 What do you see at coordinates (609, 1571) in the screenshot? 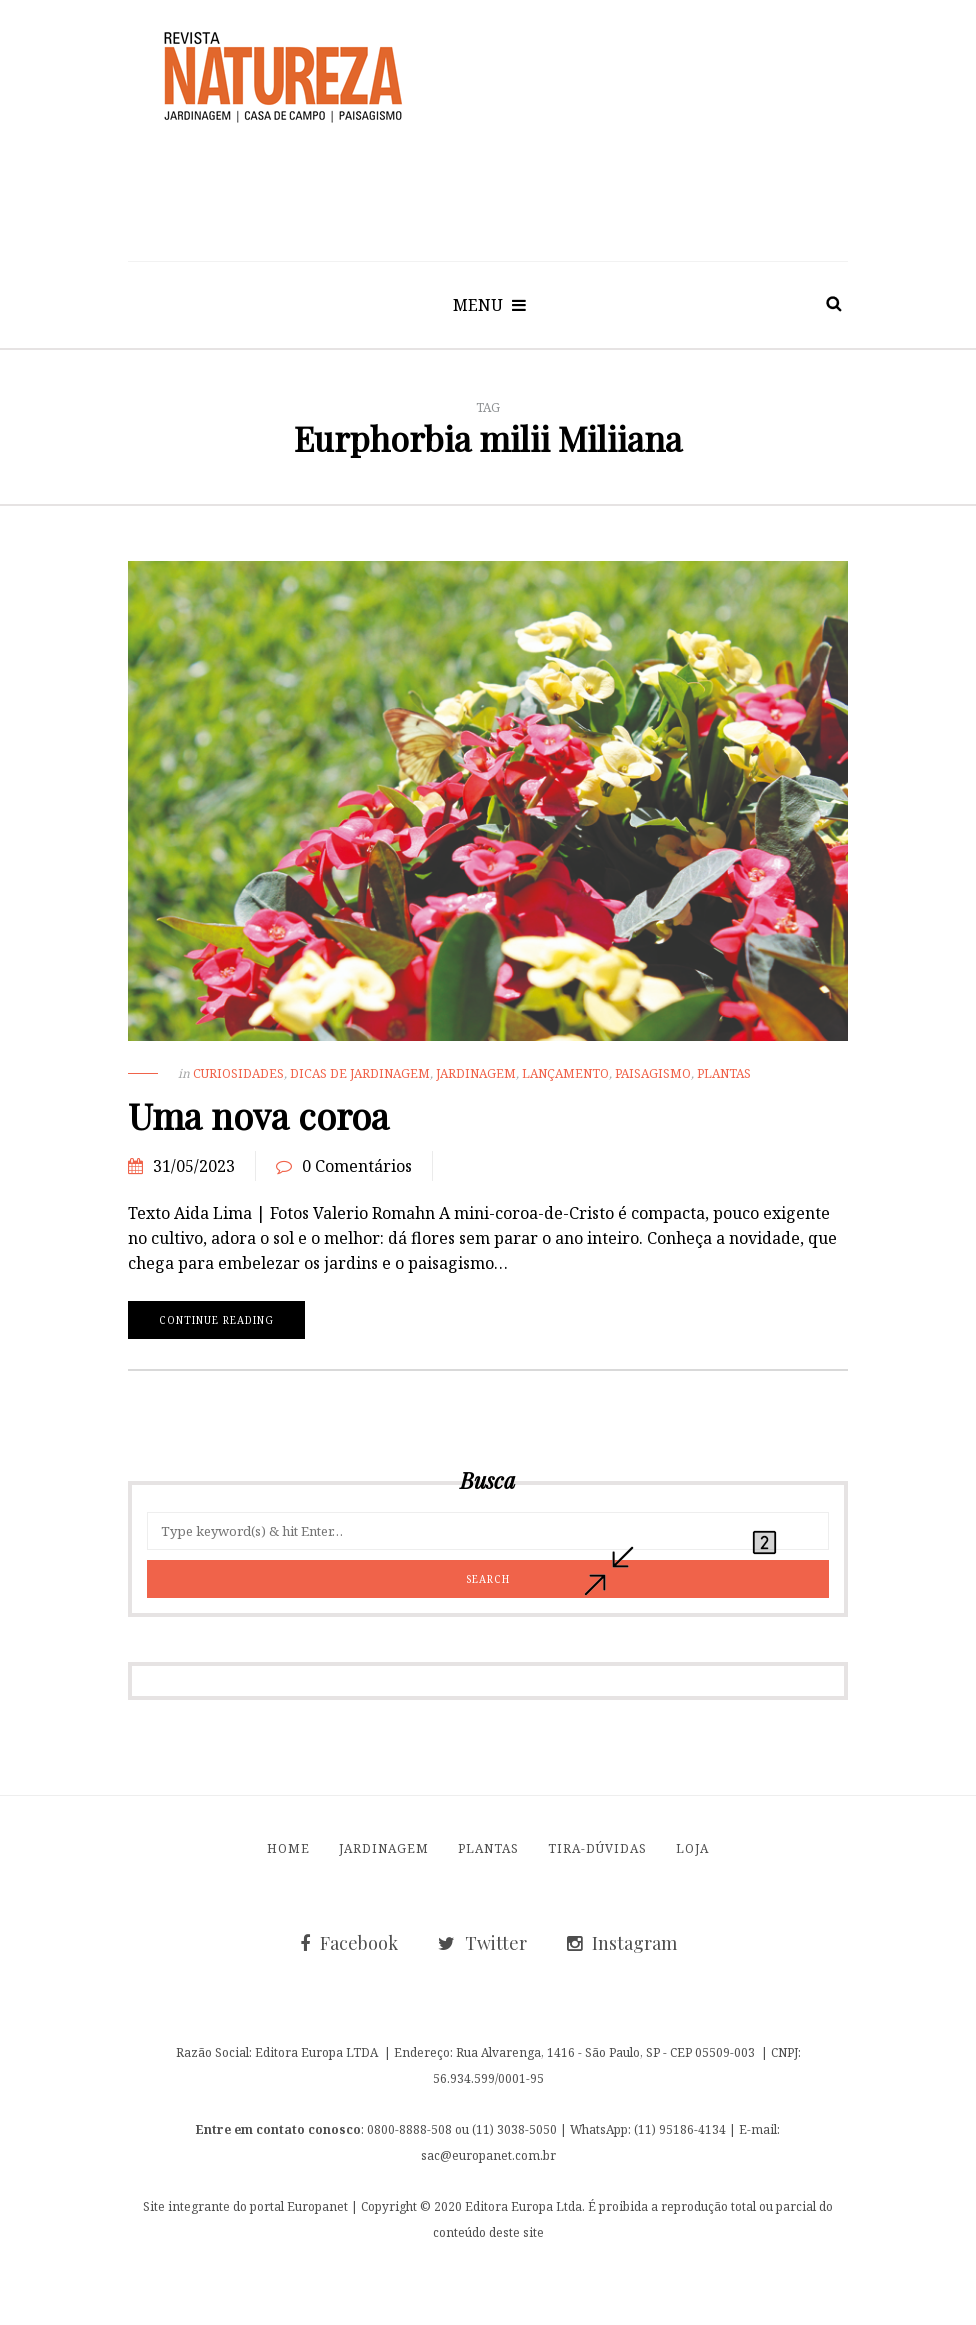
I see `collapse or minimize content` at bounding box center [609, 1571].